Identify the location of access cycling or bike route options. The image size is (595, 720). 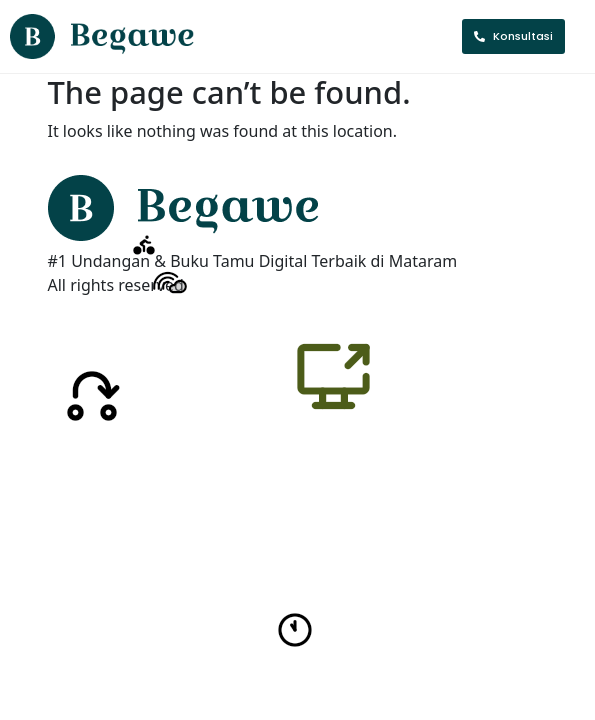
(144, 245).